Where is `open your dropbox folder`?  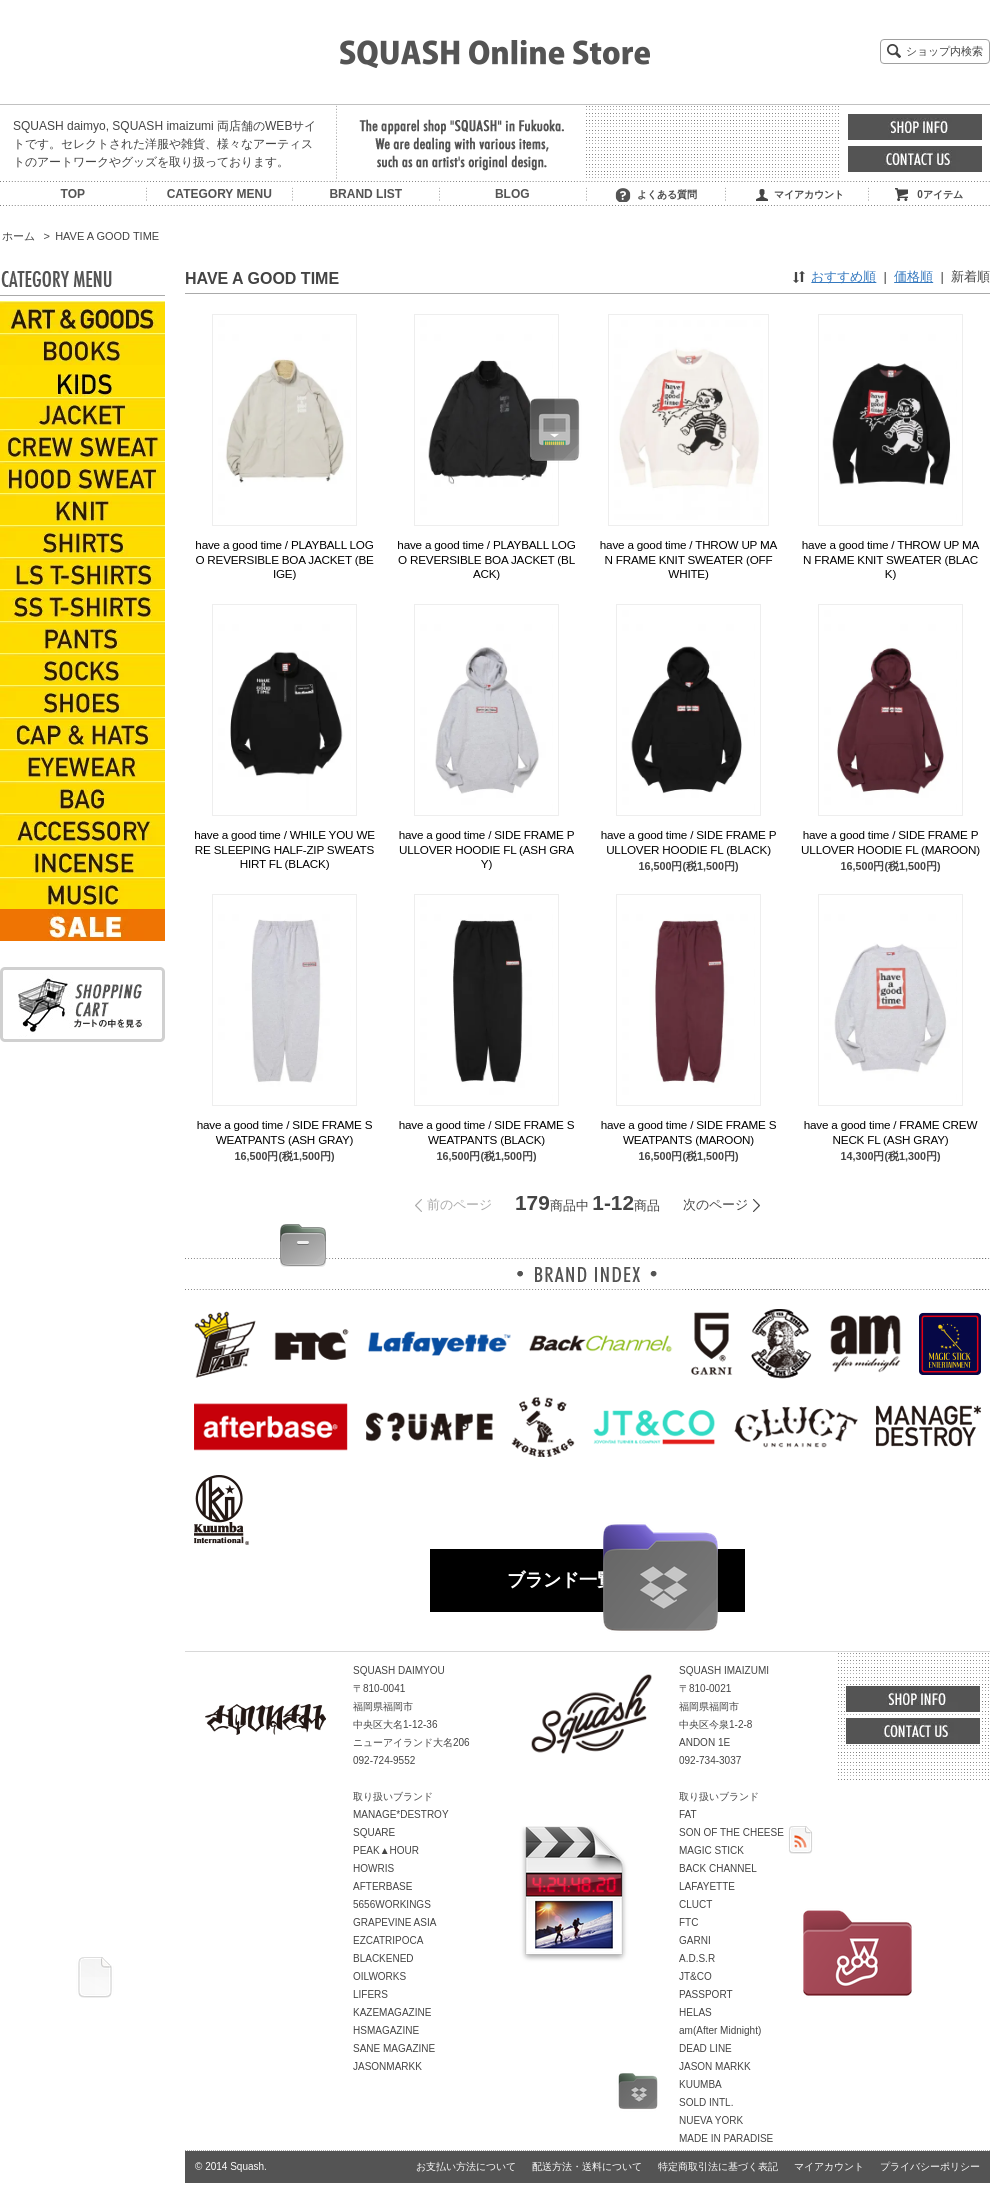
open your dropbox folder is located at coordinates (638, 2091).